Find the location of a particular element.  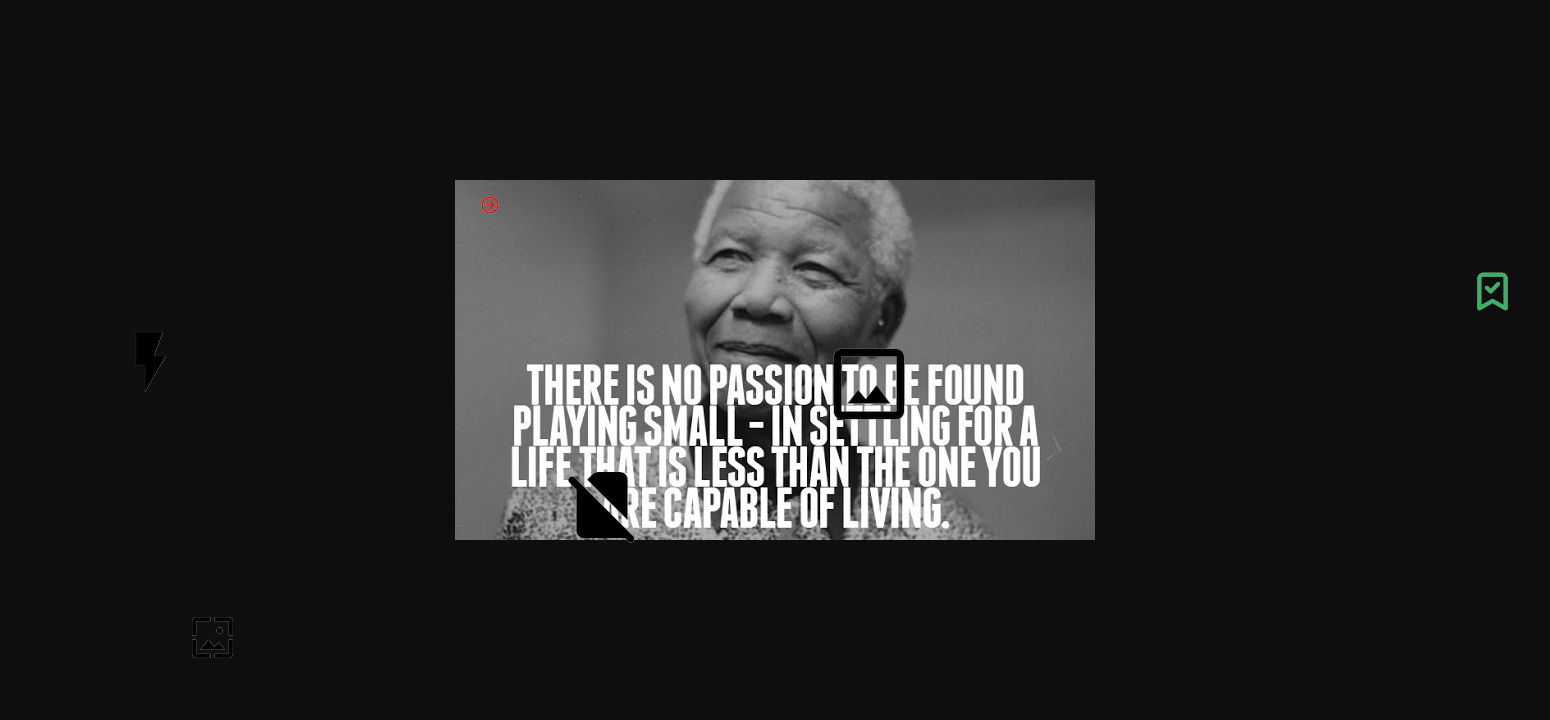

item successfully bookmarked is located at coordinates (1492, 291).